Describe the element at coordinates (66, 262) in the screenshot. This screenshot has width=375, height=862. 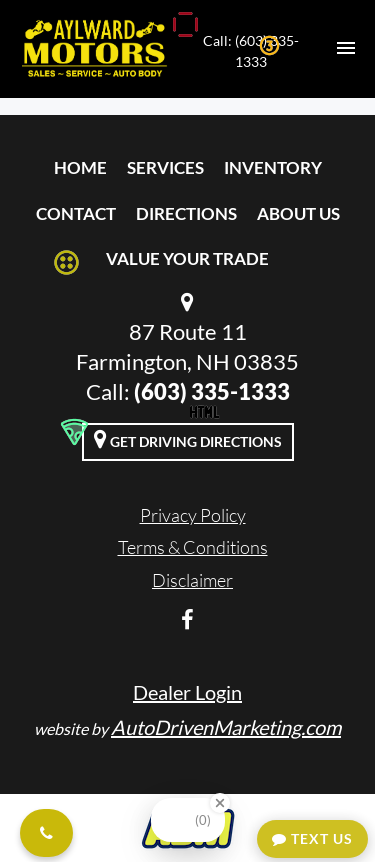
I see `connect to Twilio communication services` at that location.